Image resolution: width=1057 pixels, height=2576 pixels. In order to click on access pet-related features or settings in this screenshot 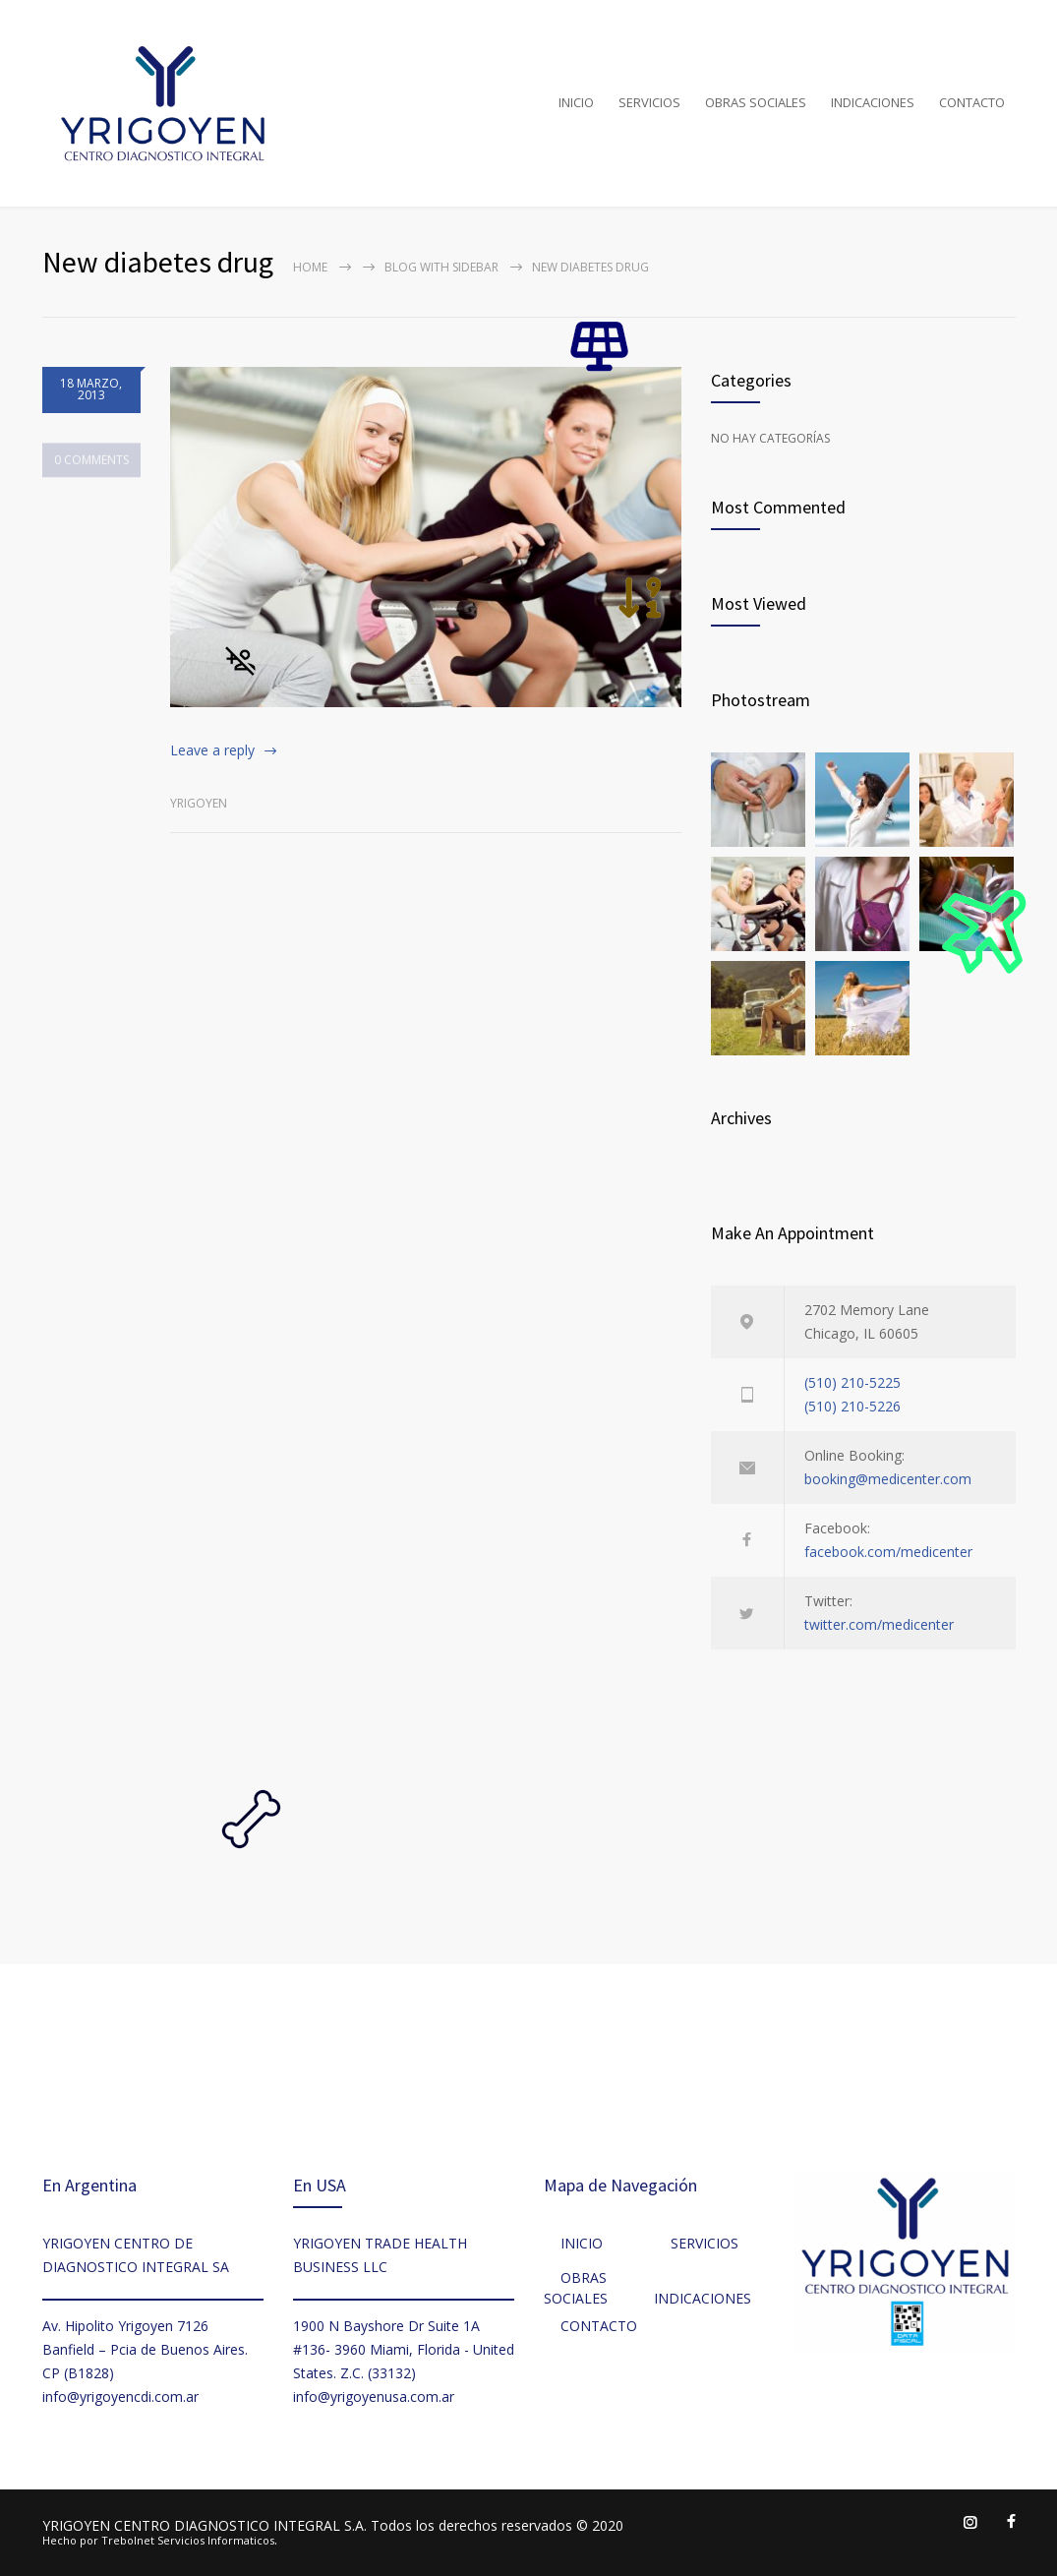, I will do `click(251, 1819)`.